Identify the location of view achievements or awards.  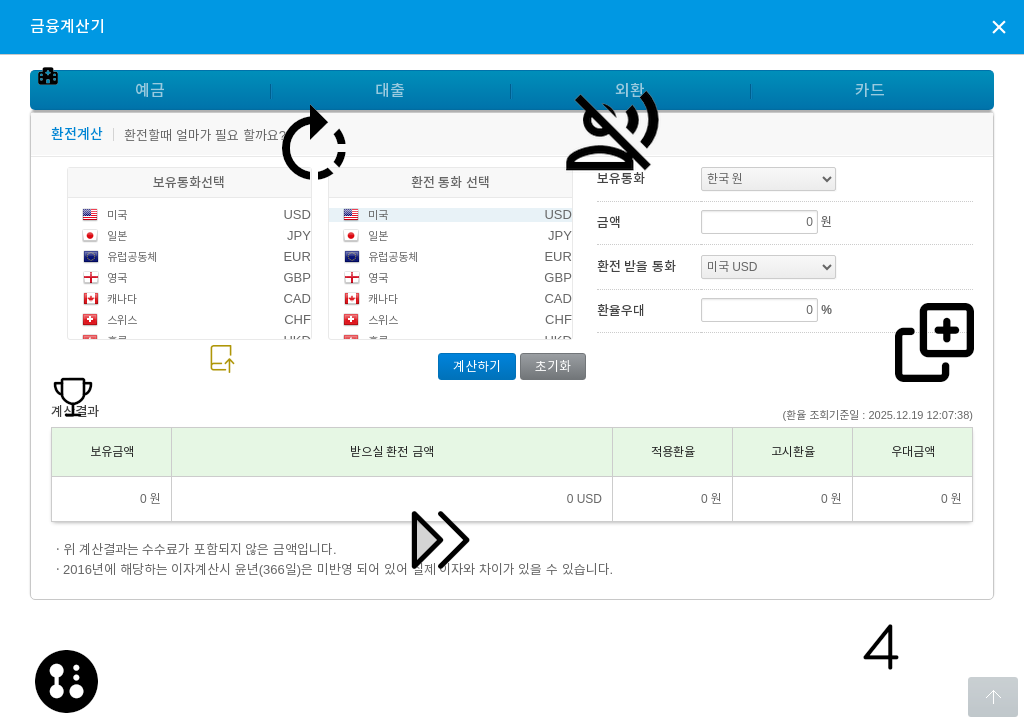
(73, 397).